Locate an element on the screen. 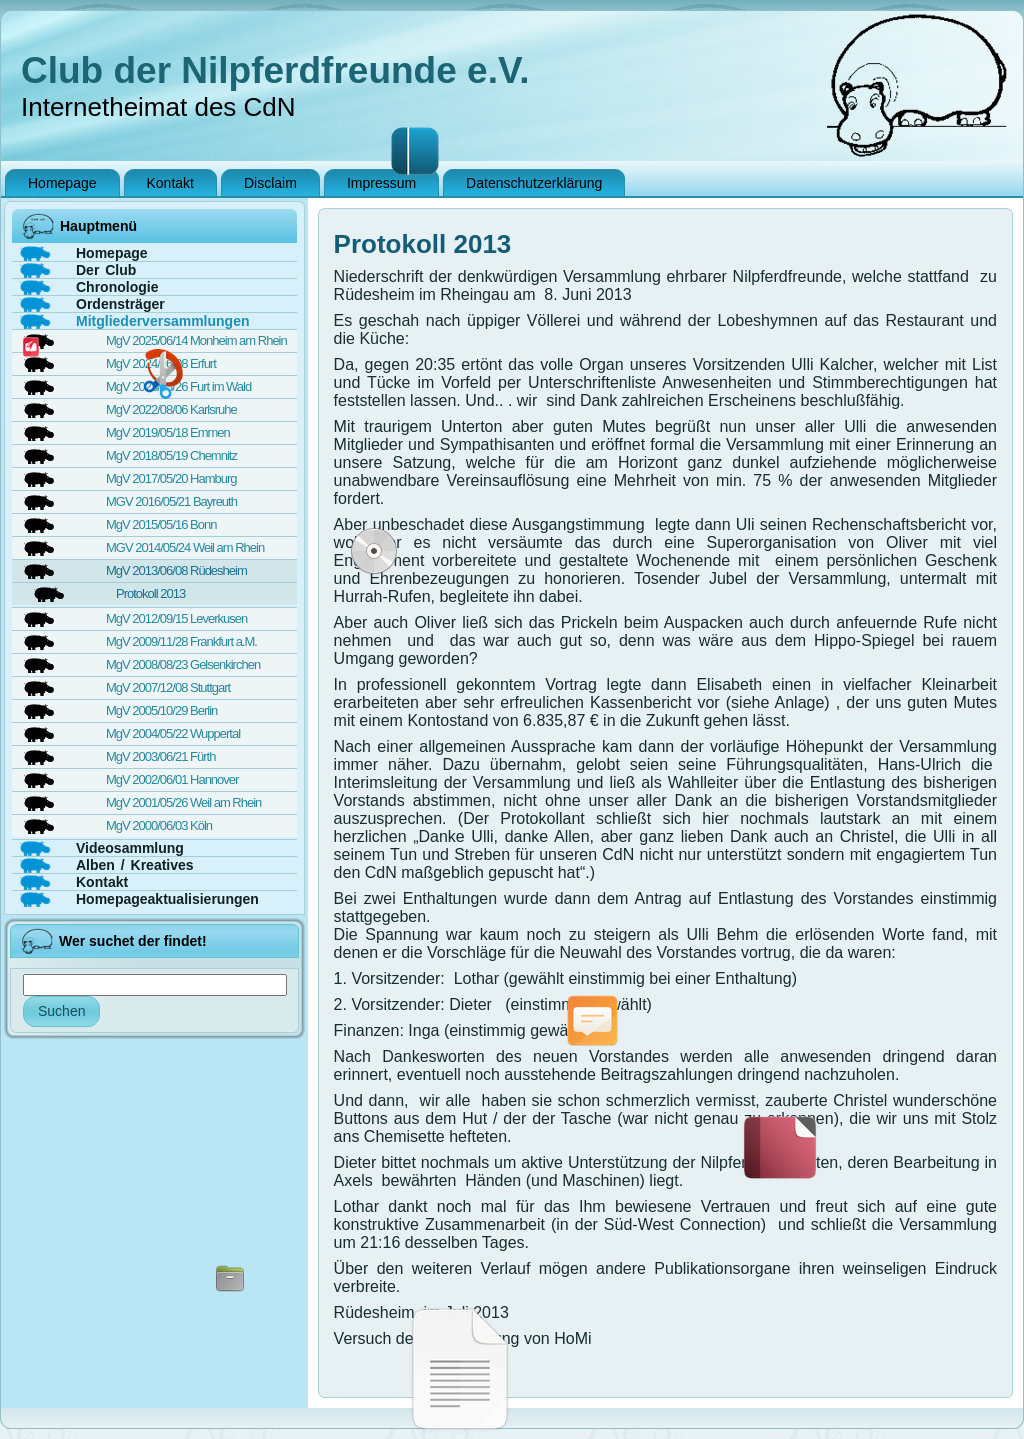 Image resolution: width=1024 pixels, height=1439 pixels. open shotcut video editor is located at coordinates (415, 151).